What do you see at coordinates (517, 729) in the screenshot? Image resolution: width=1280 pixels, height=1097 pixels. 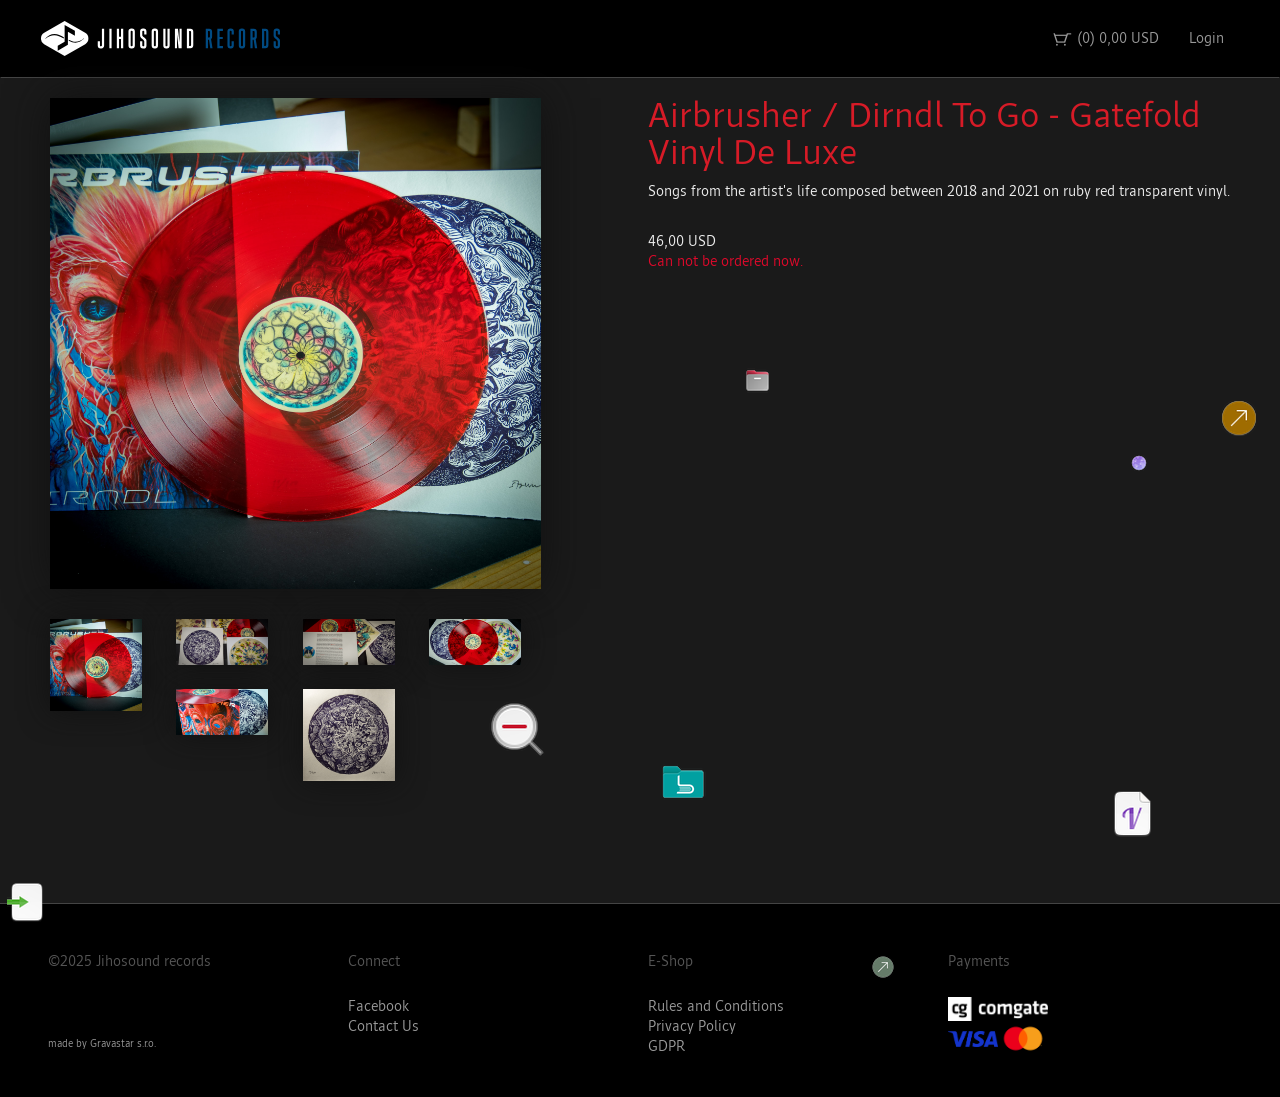 I see `zoom out on file or document view` at bounding box center [517, 729].